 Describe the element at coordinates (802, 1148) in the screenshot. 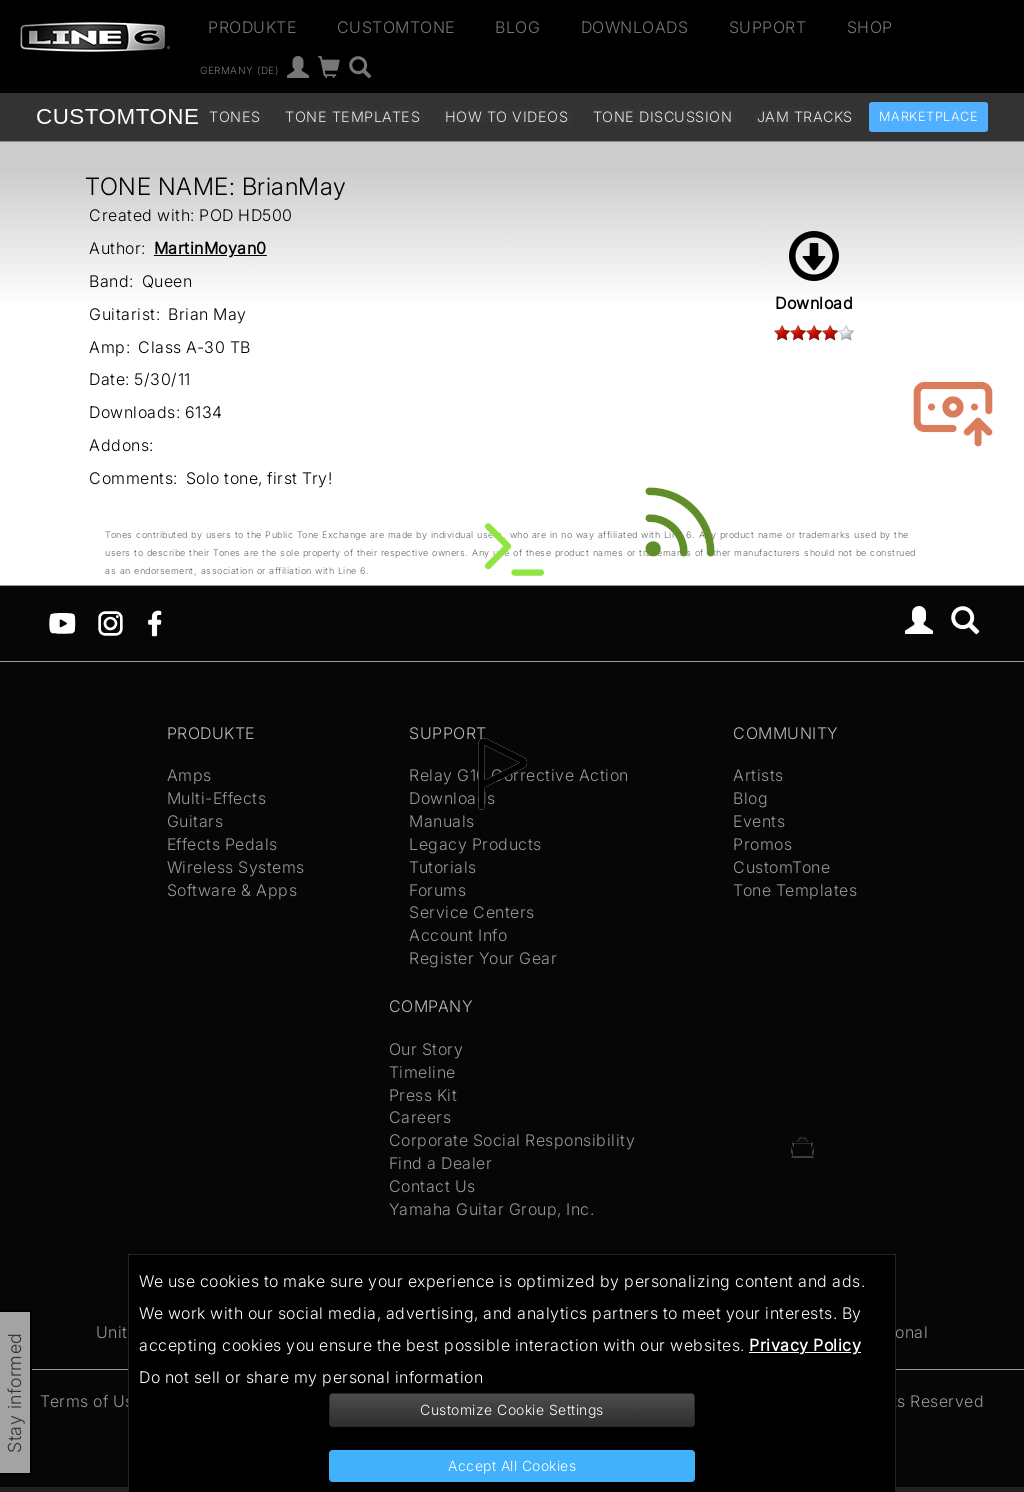

I see `view your shopping bag` at that location.